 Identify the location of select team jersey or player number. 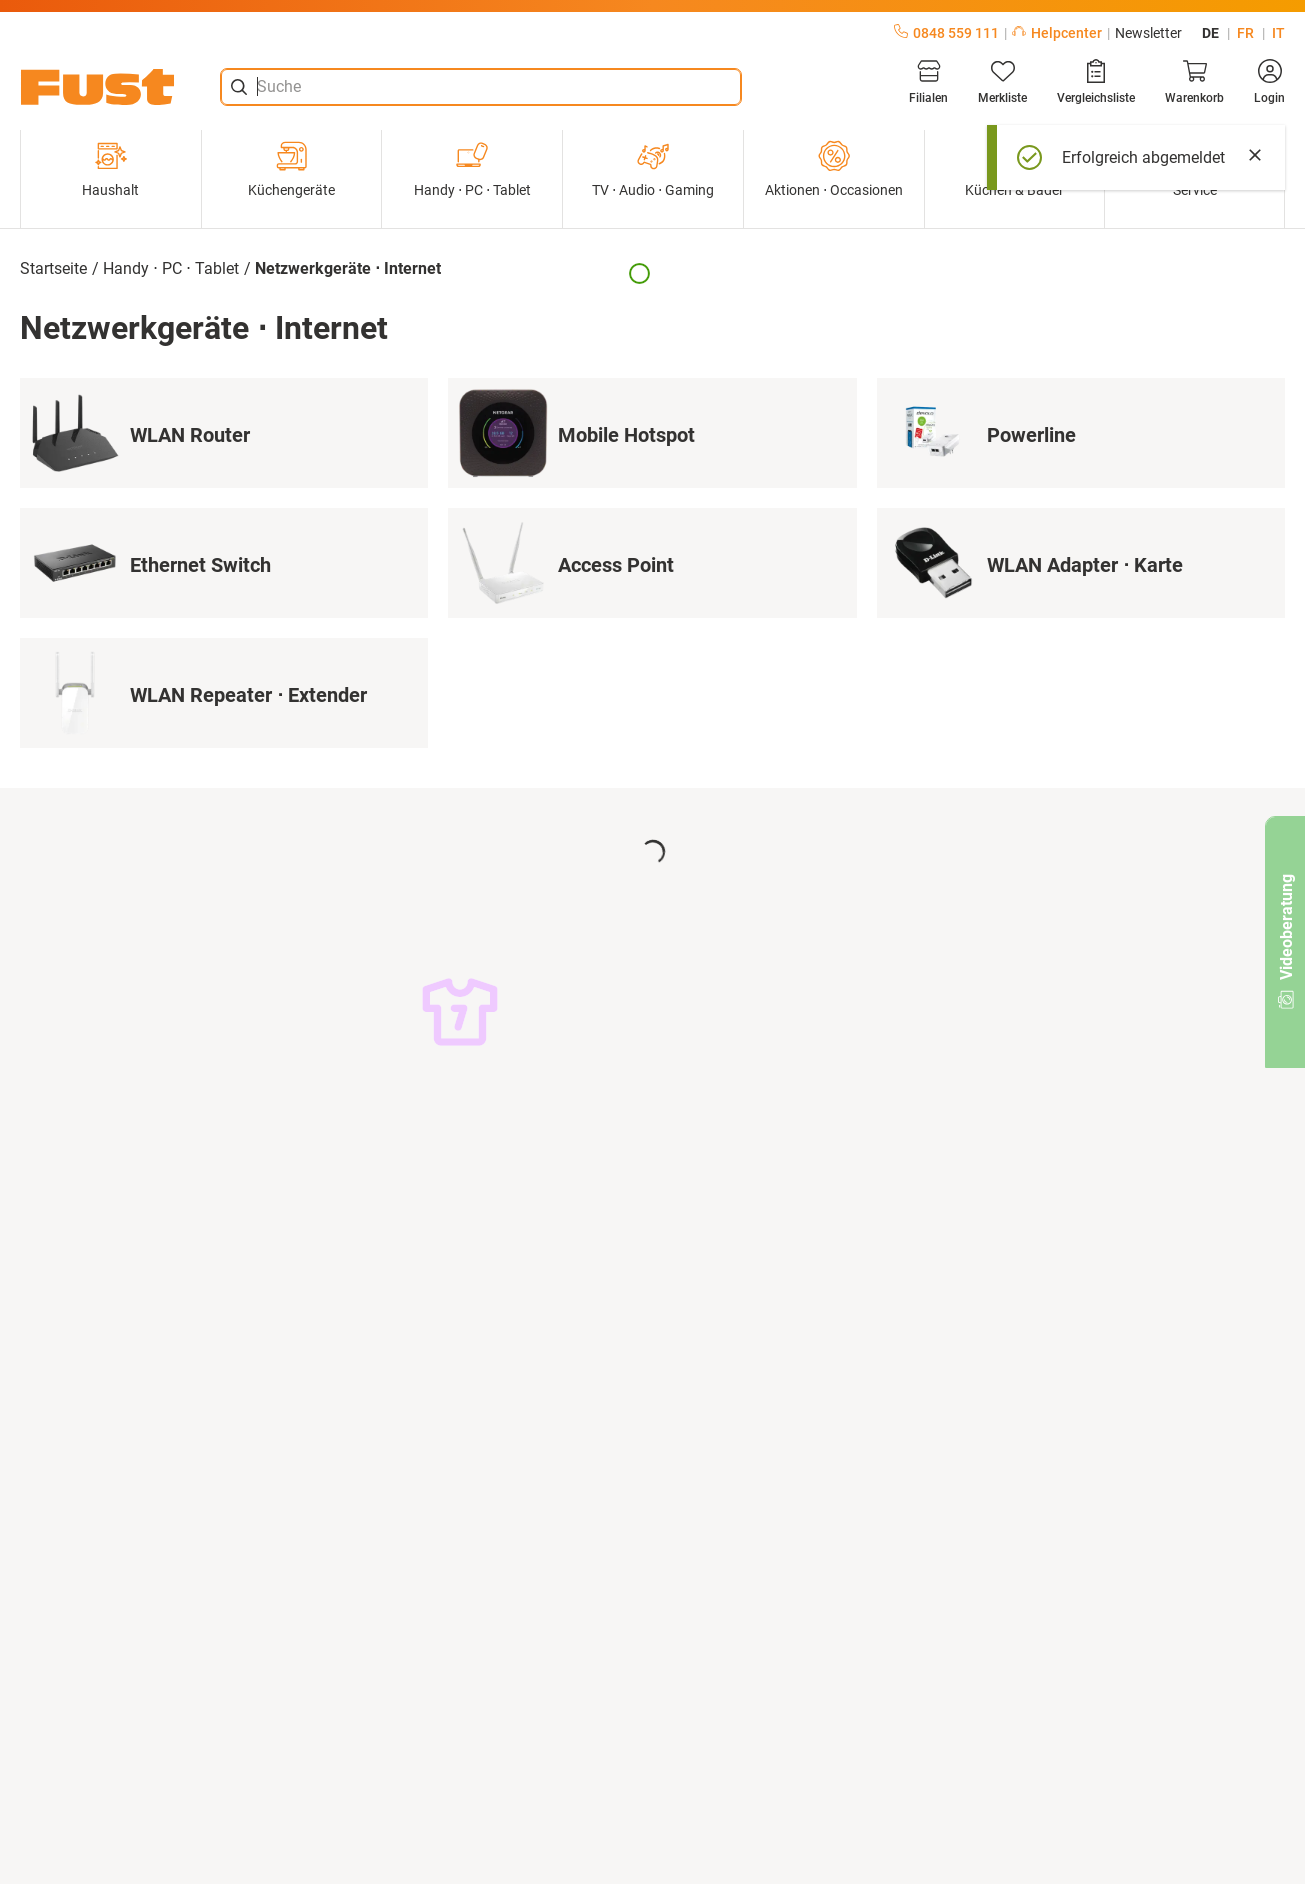
(460, 1012).